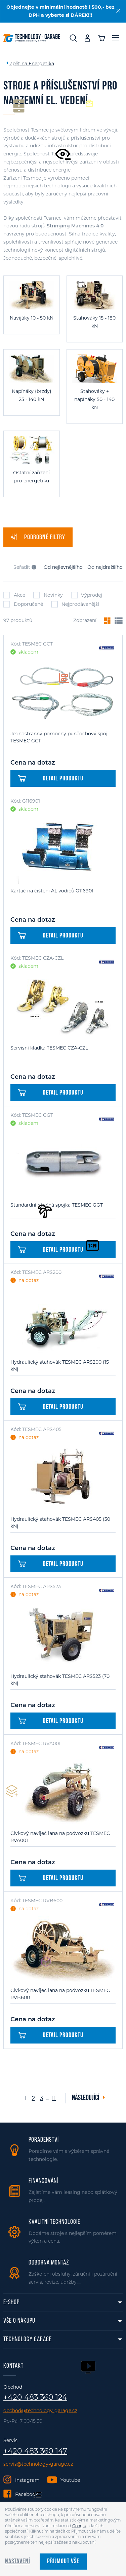 The image size is (126, 2576). Describe the element at coordinates (64, 678) in the screenshot. I see `view stacked bar chart data` at that location.